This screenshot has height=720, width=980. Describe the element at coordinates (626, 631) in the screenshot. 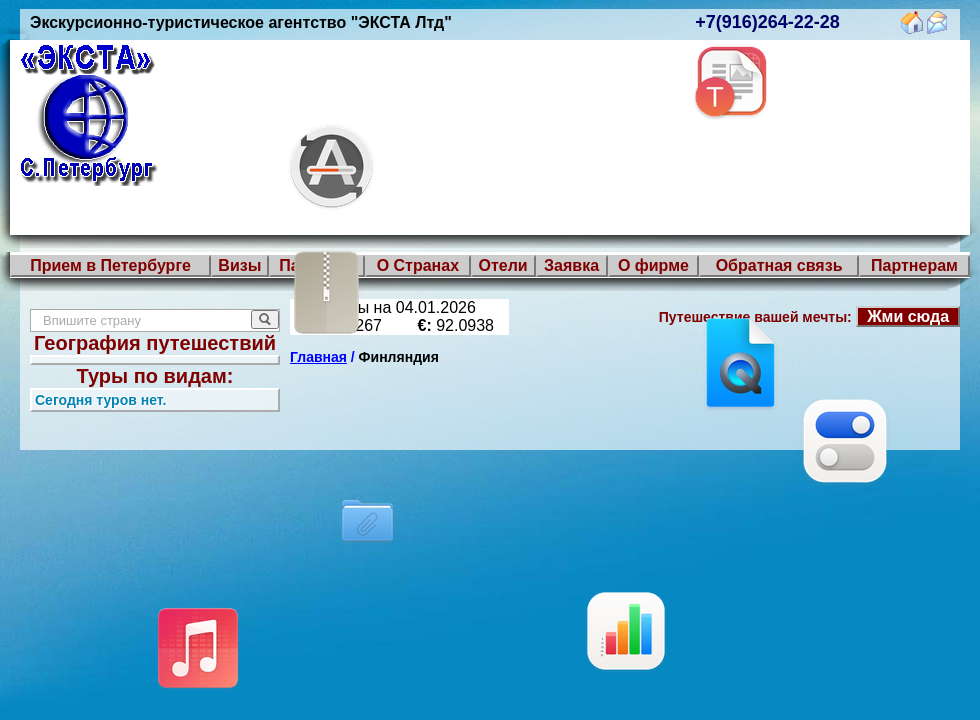

I see `open calligra sheets spreadsheet application` at that location.